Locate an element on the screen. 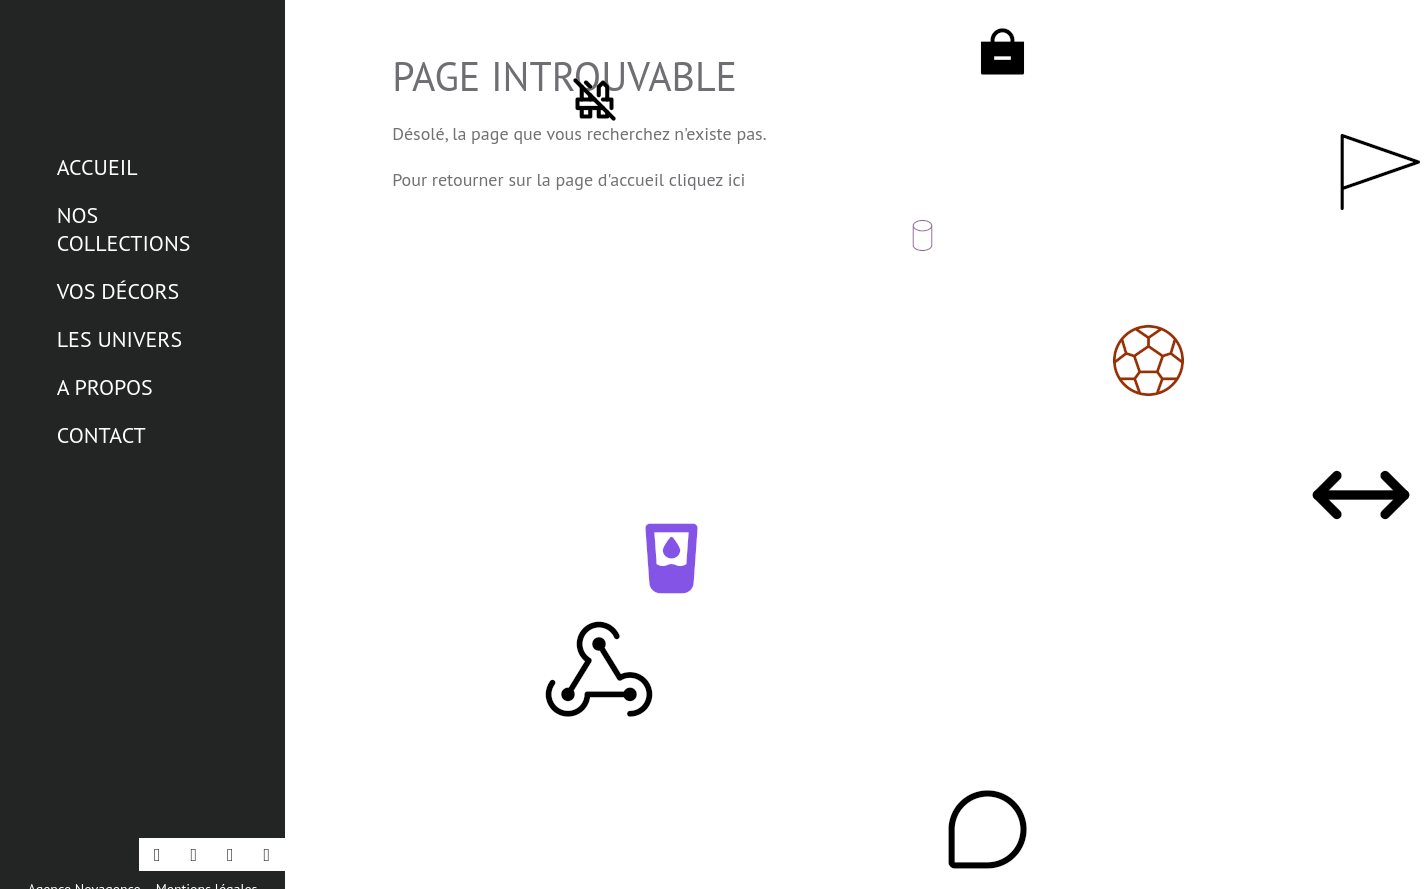 The height and width of the screenshot is (889, 1426). disable boundary or perimeter settings is located at coordinates (594, 99).